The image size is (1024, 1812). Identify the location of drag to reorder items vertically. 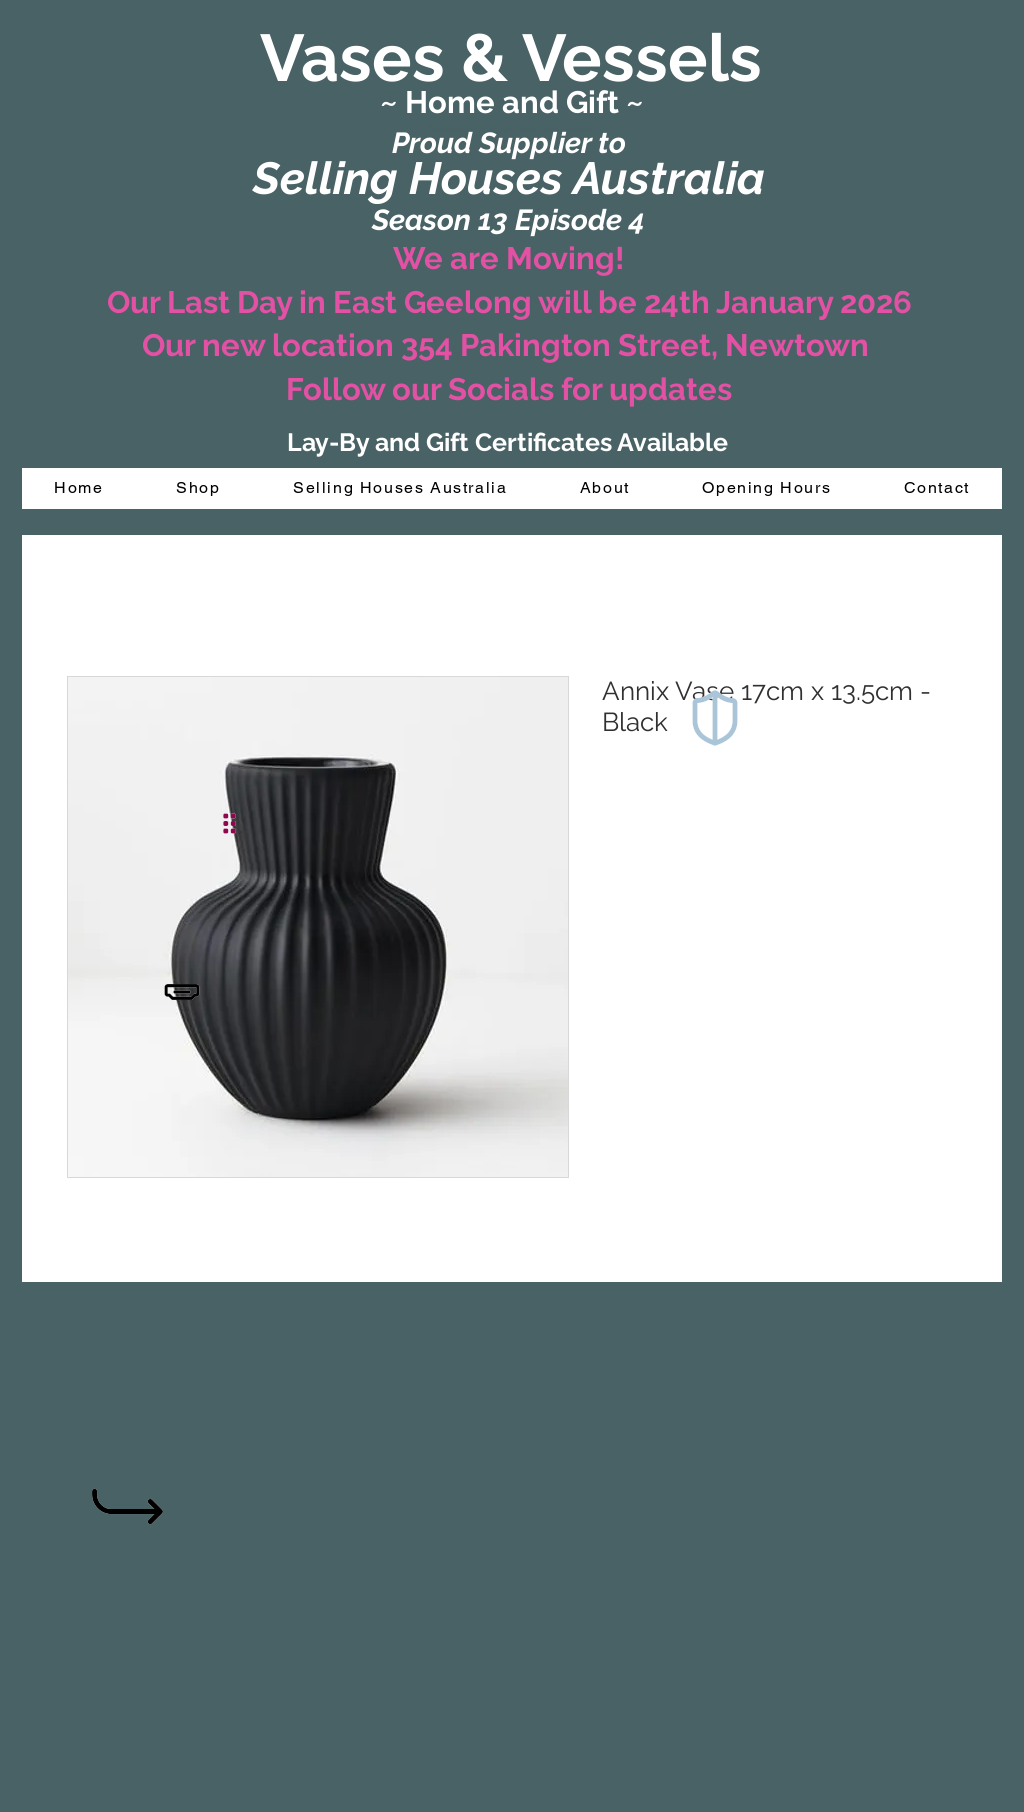
(229, 823).